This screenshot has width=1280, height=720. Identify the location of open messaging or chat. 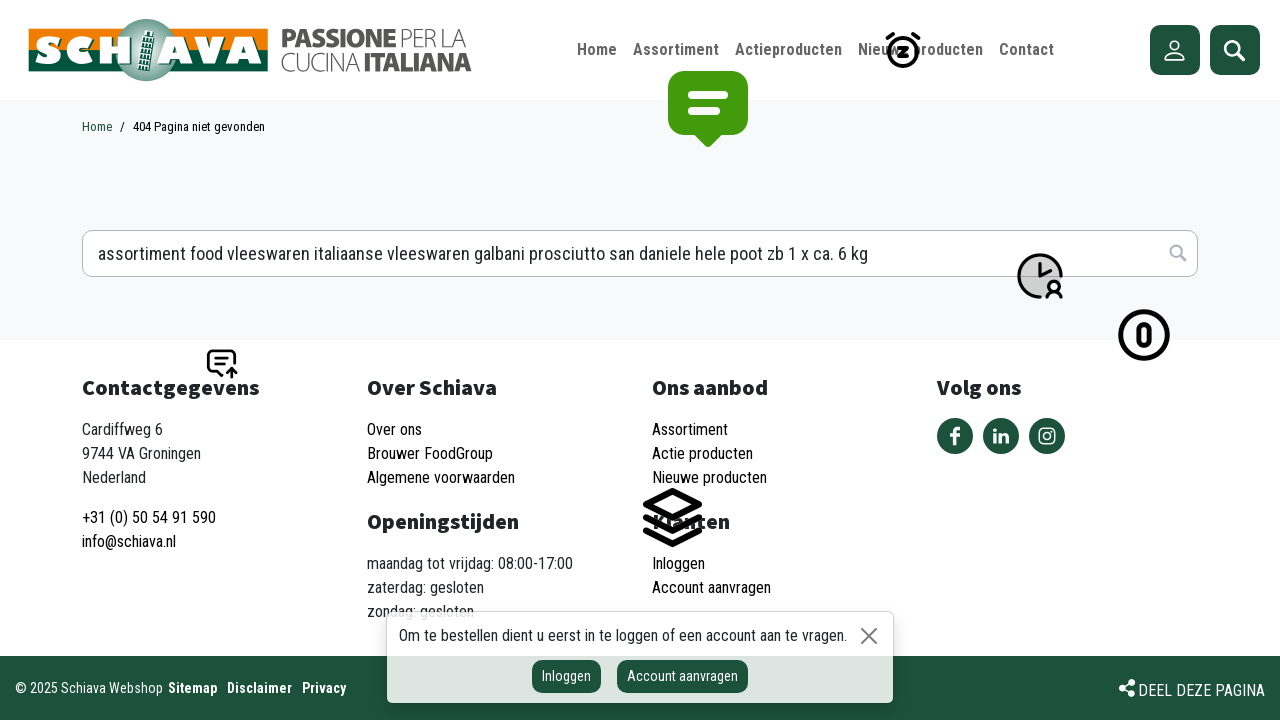
(708, 107).